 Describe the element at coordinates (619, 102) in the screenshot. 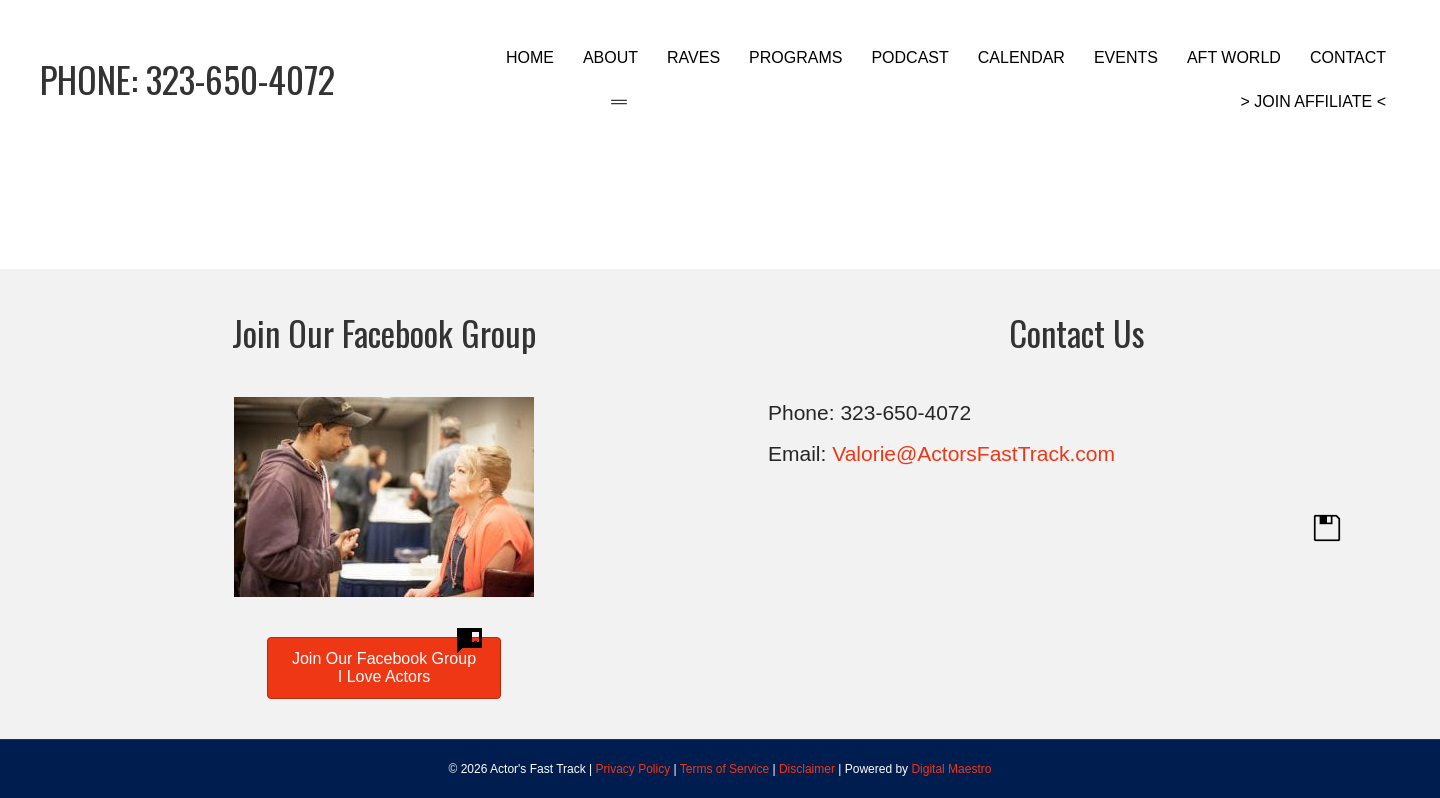

I see `drag to reorder or rearrange items` at that location.